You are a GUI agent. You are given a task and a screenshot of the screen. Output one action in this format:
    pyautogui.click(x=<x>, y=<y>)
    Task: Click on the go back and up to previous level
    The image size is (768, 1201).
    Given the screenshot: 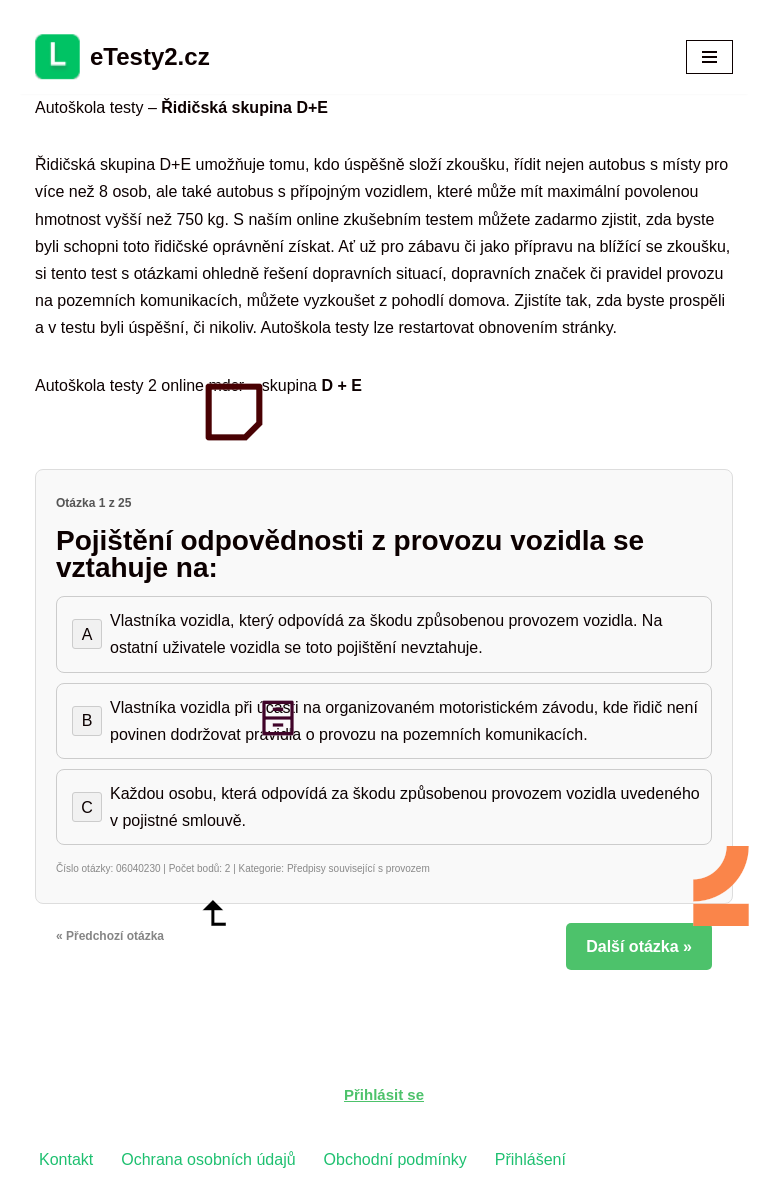 What is the action you would take?
    pyautogui.click(x=214, y=914)
    